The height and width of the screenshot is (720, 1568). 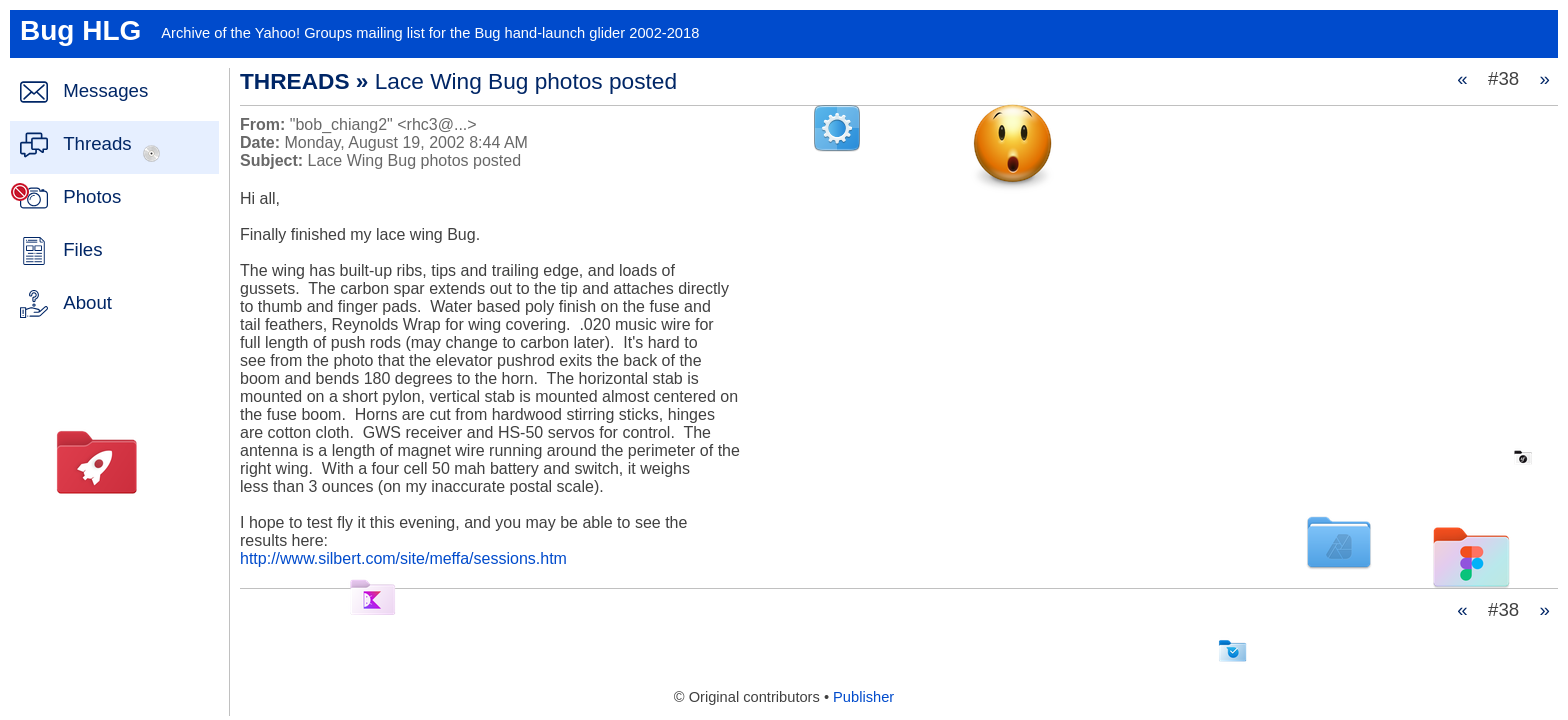 I want to click on open microsoft kaizala files folder, so click(x=1232, y=651).